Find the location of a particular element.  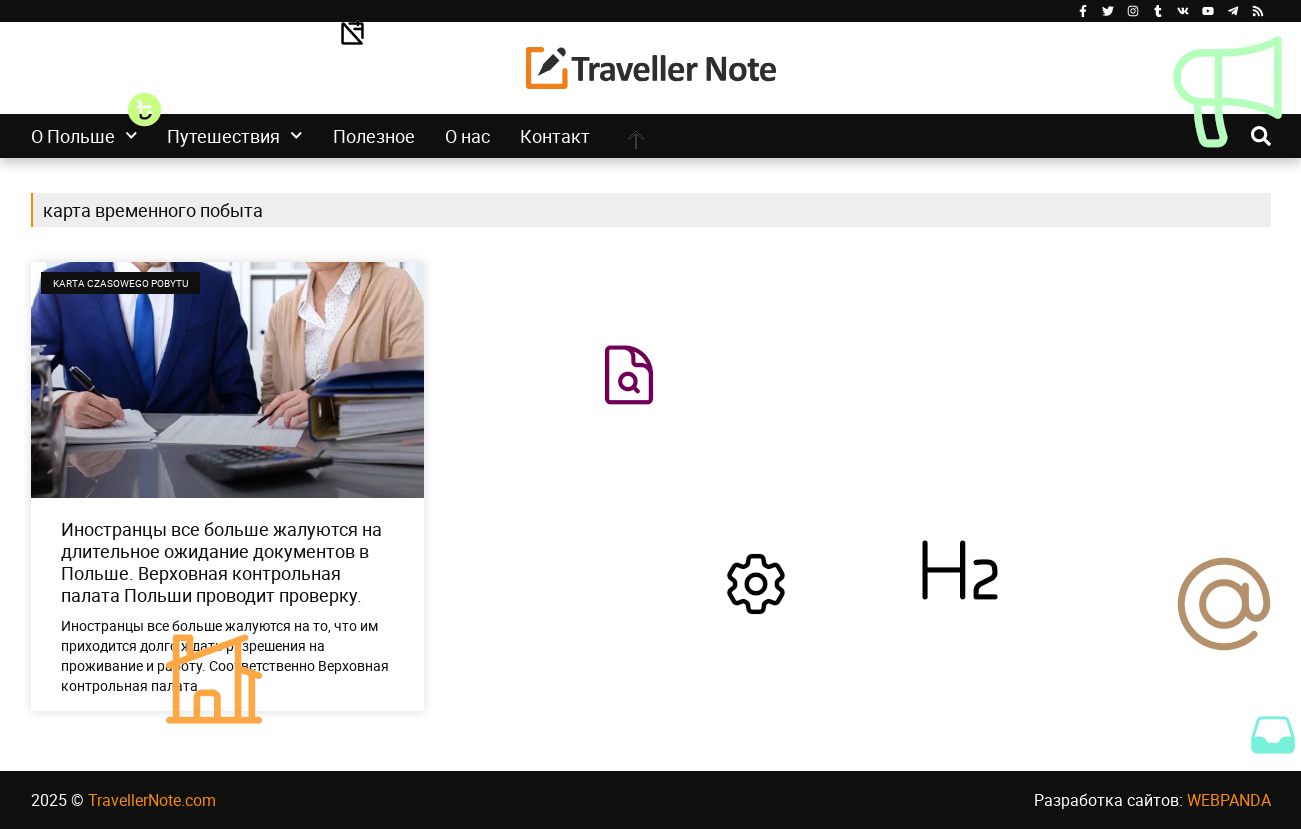

search within a document is located at coordinates (629, 376).